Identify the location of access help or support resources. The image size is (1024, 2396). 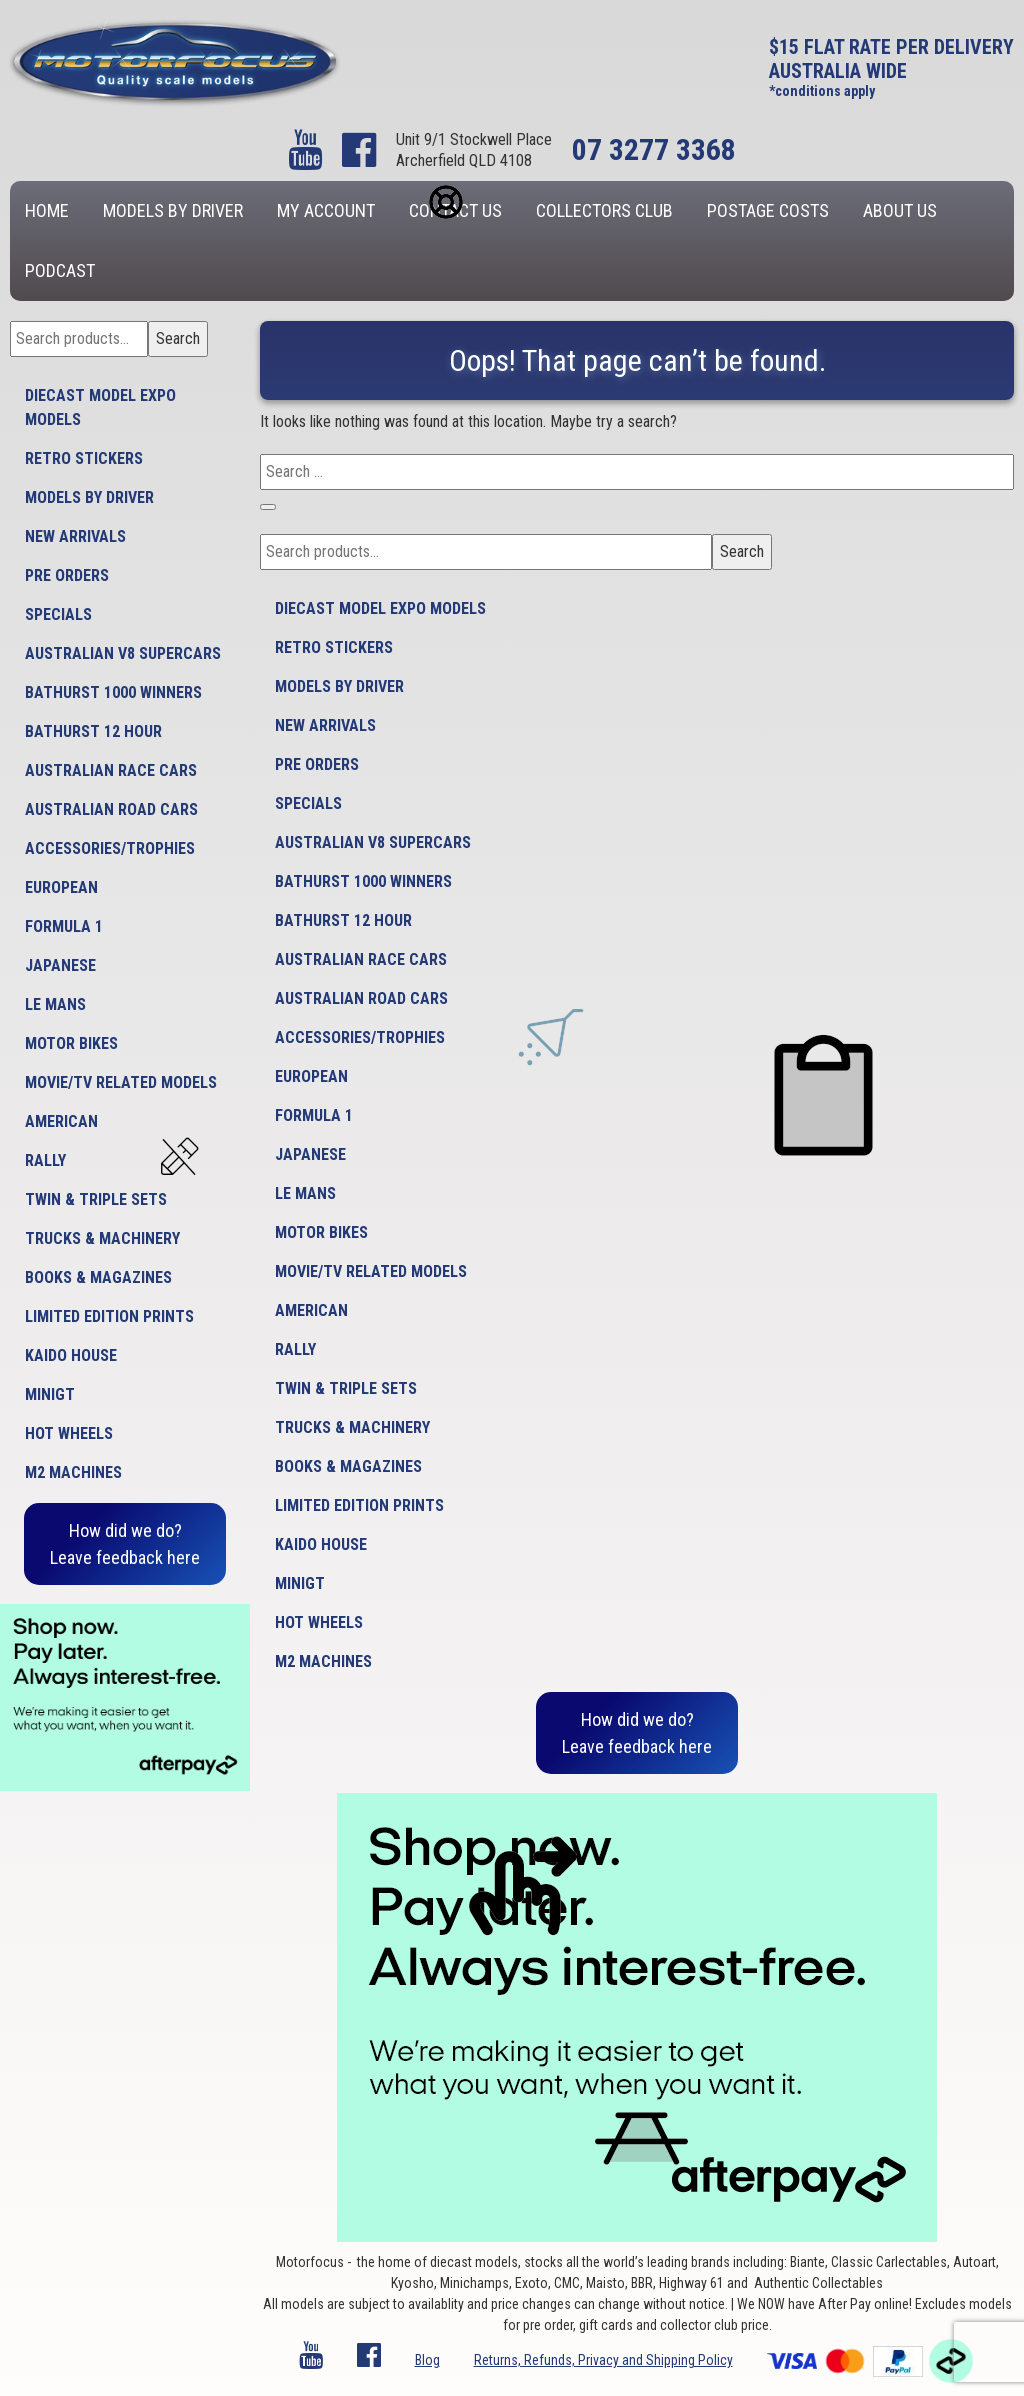
(446, 202).